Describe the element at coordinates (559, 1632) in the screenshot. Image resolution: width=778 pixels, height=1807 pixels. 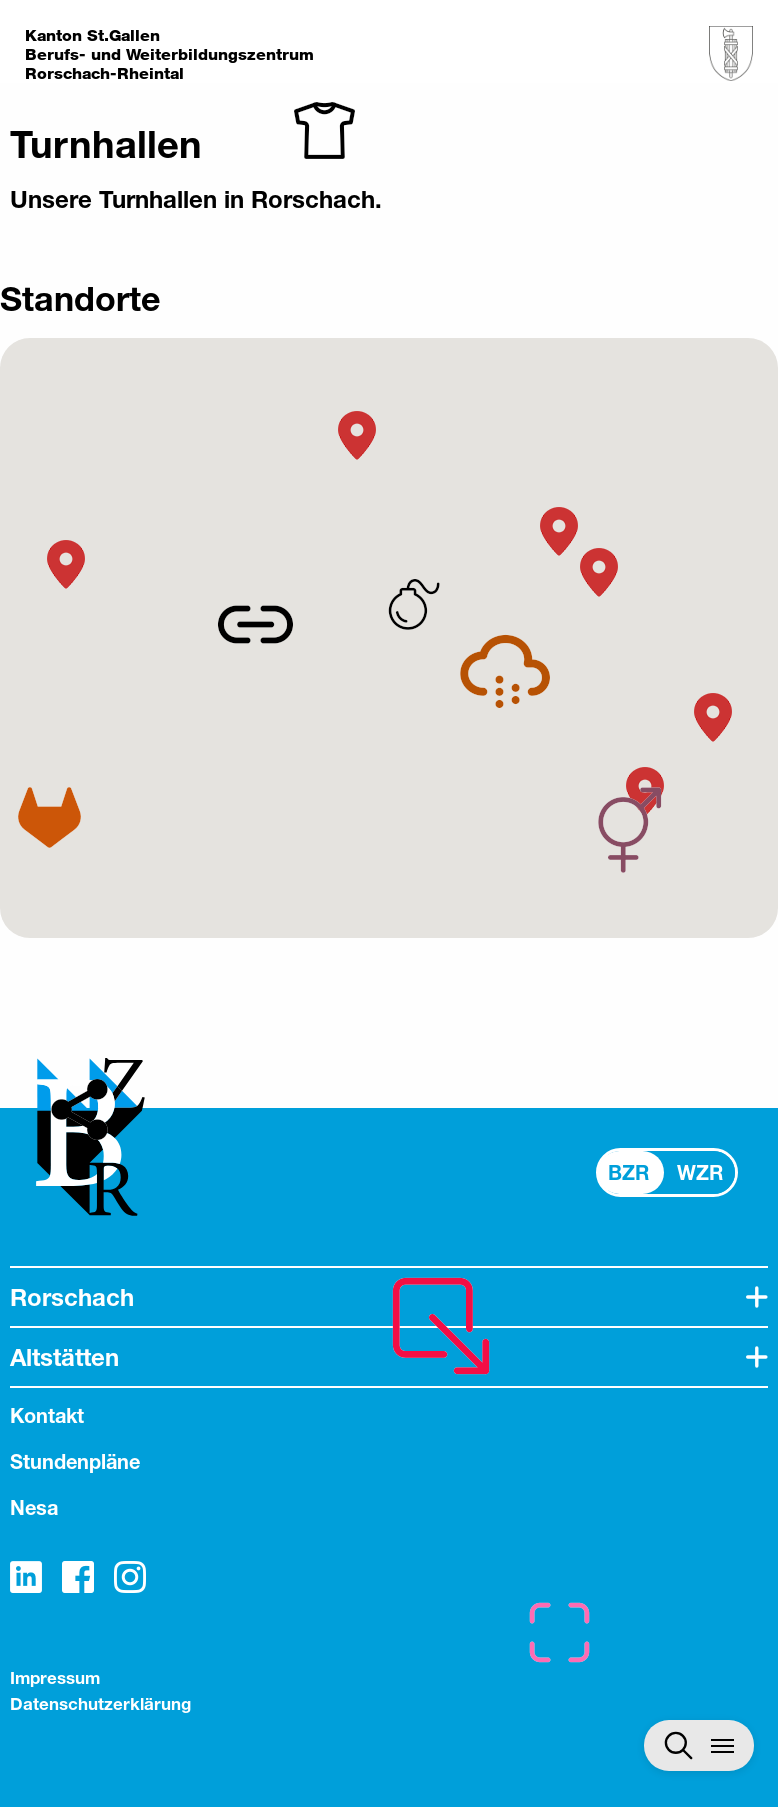
I see `scan a QR code or barcode` at that location.